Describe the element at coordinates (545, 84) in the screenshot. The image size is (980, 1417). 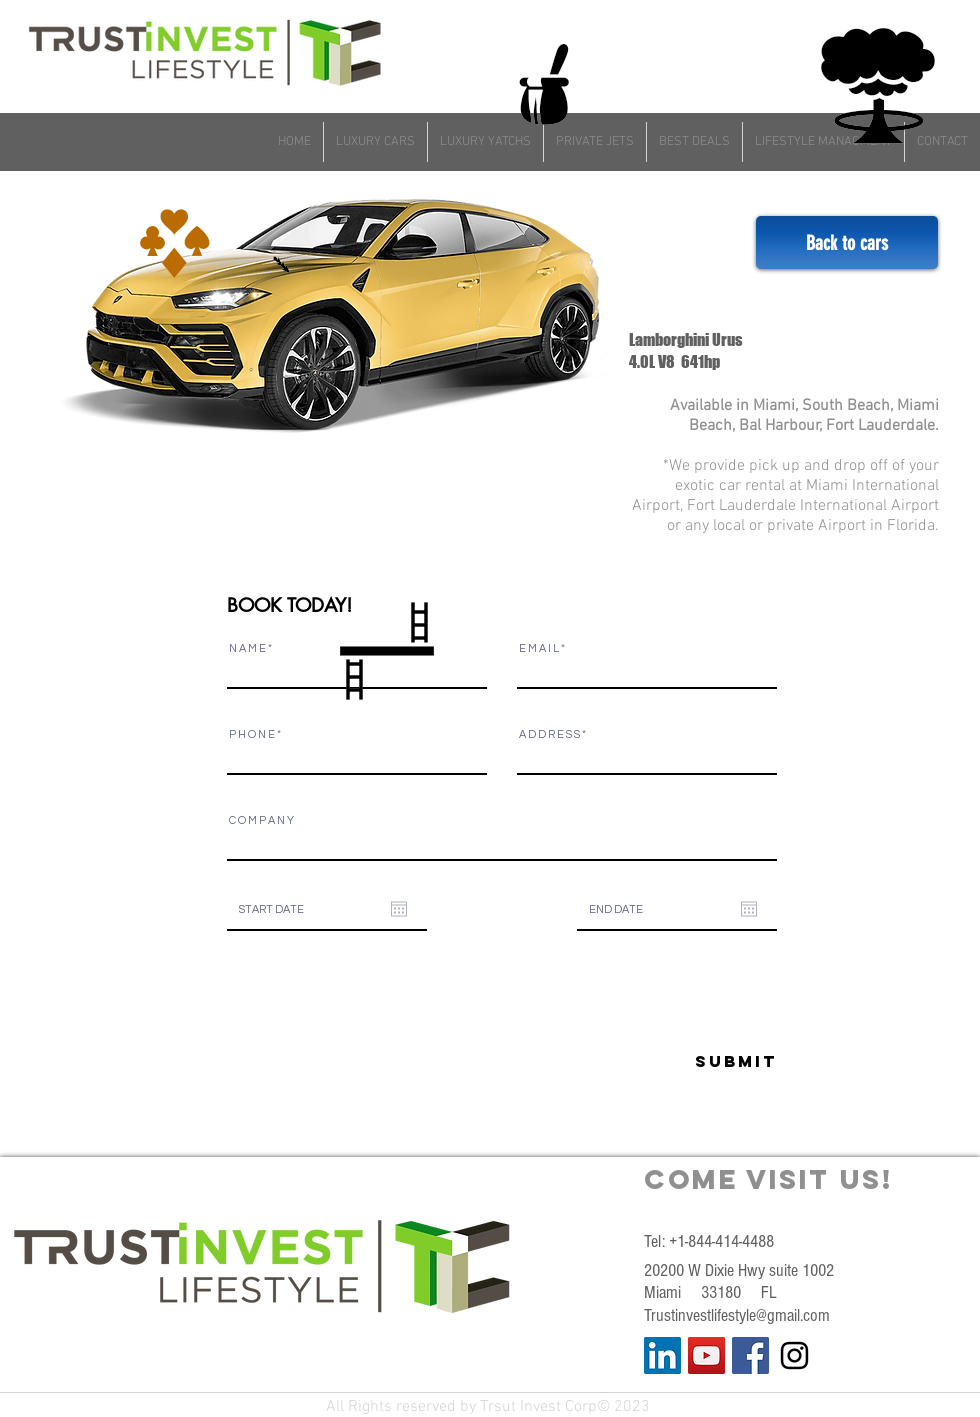
I see `access honey or sweet reward items` at that location.